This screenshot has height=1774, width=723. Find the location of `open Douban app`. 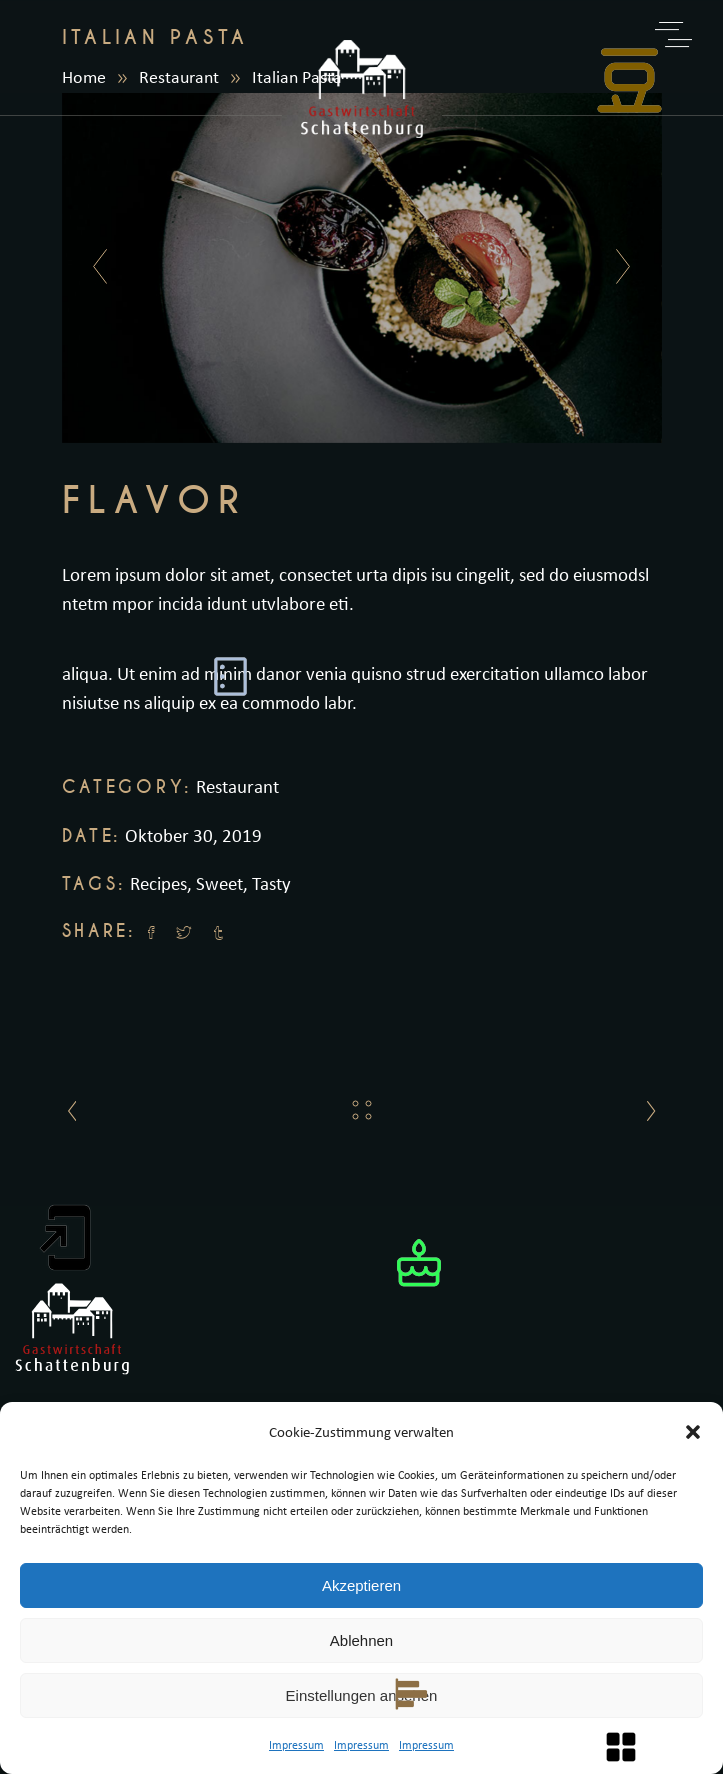

open Douban app is located at coordinates (629, 80).